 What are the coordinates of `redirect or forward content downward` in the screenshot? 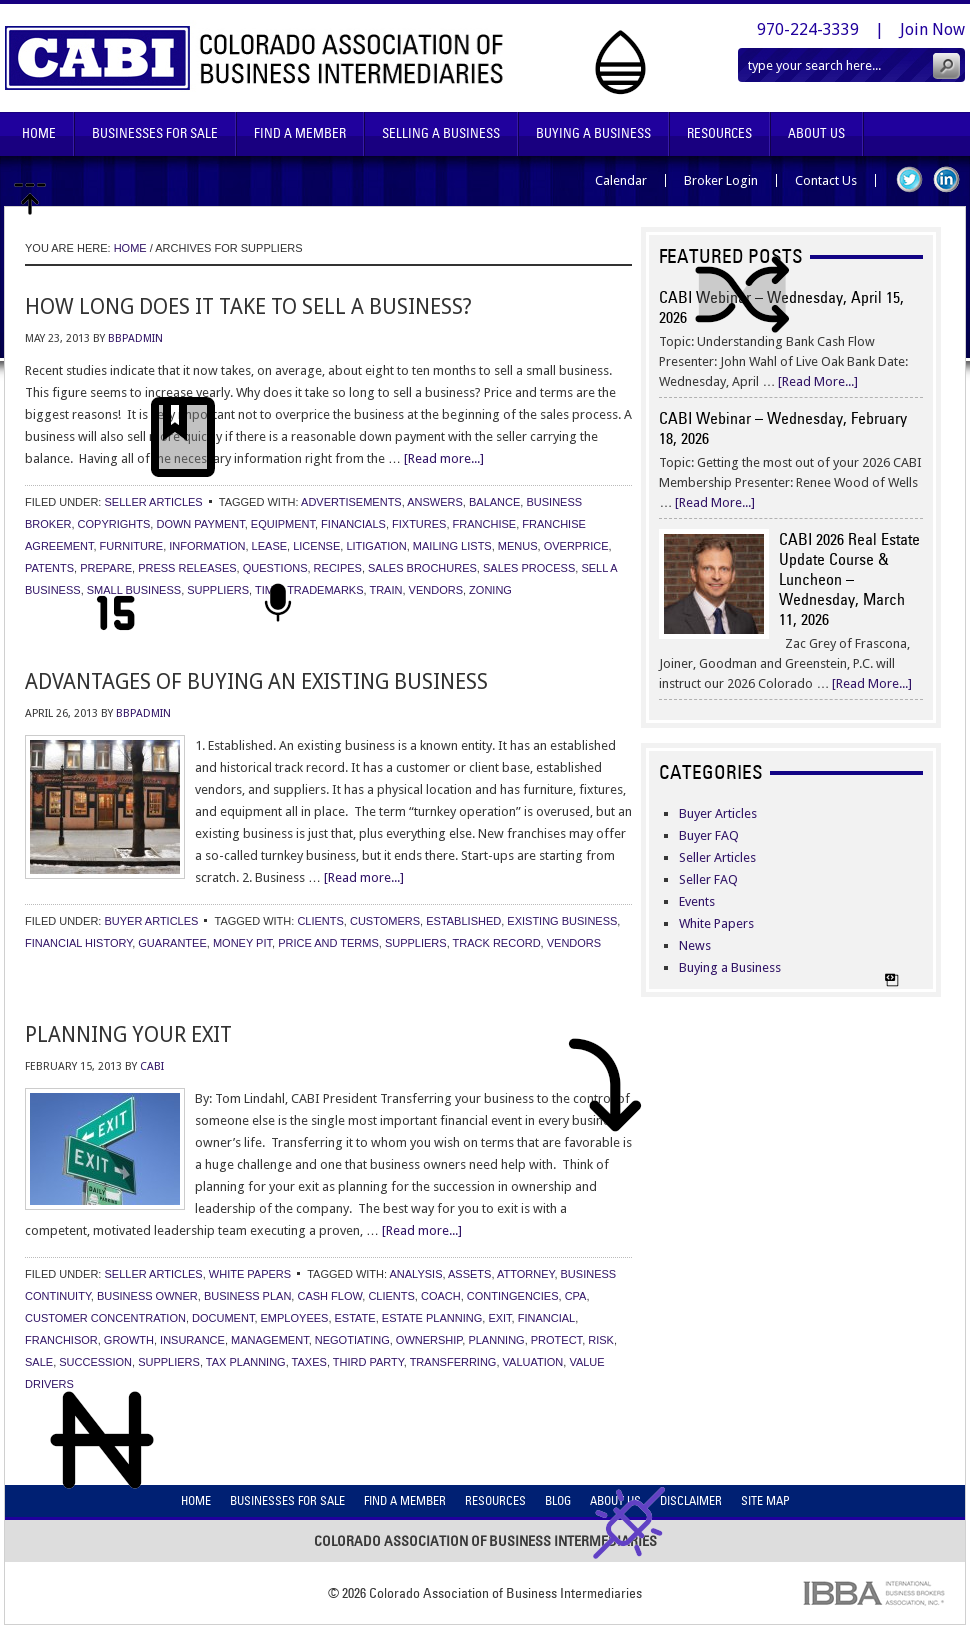 It's located at (605, 1085).